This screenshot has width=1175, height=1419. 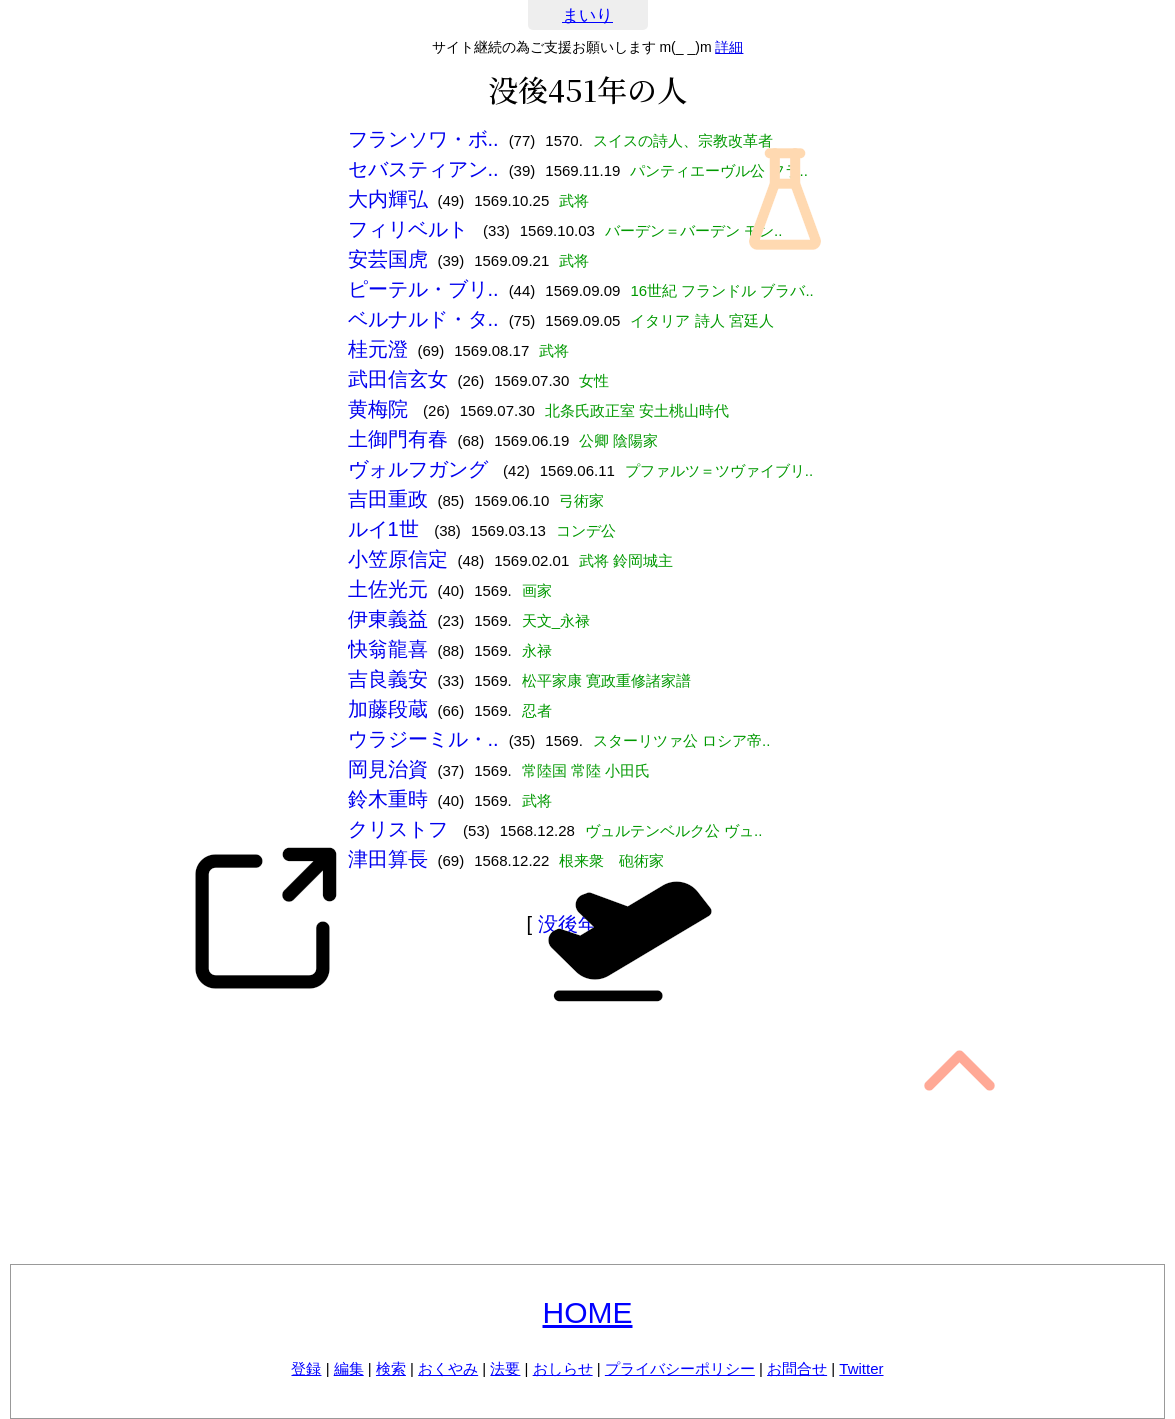 I want to click on access science or laboratory features, so click(x=785, y=199).